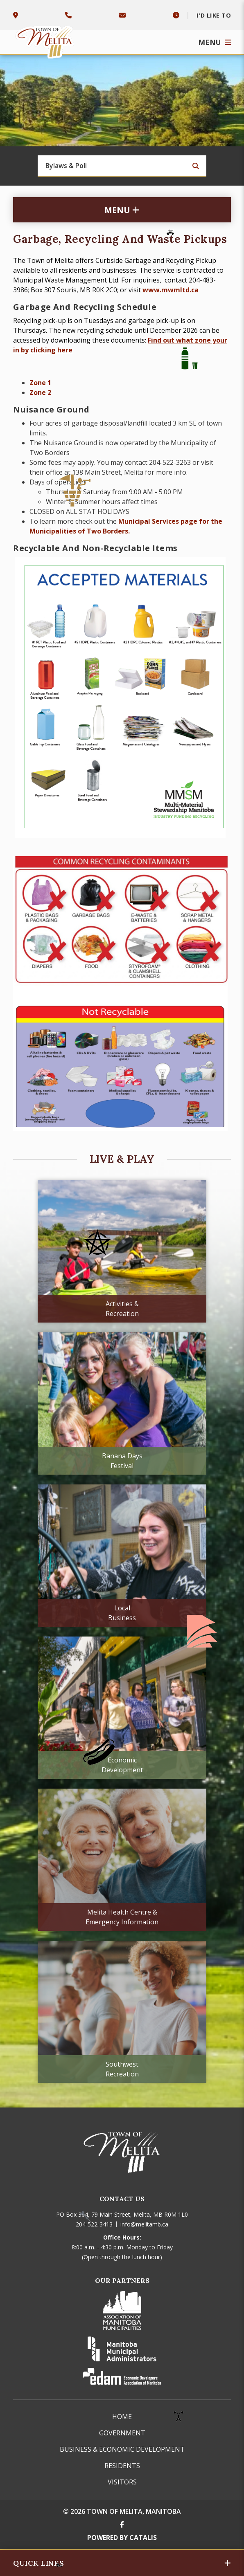 The height and width of the screenshot is (2576, 244). Describe the element at coordinates (99, 1752) in the screenshot. I see `browse food or restaurant options` at that location.